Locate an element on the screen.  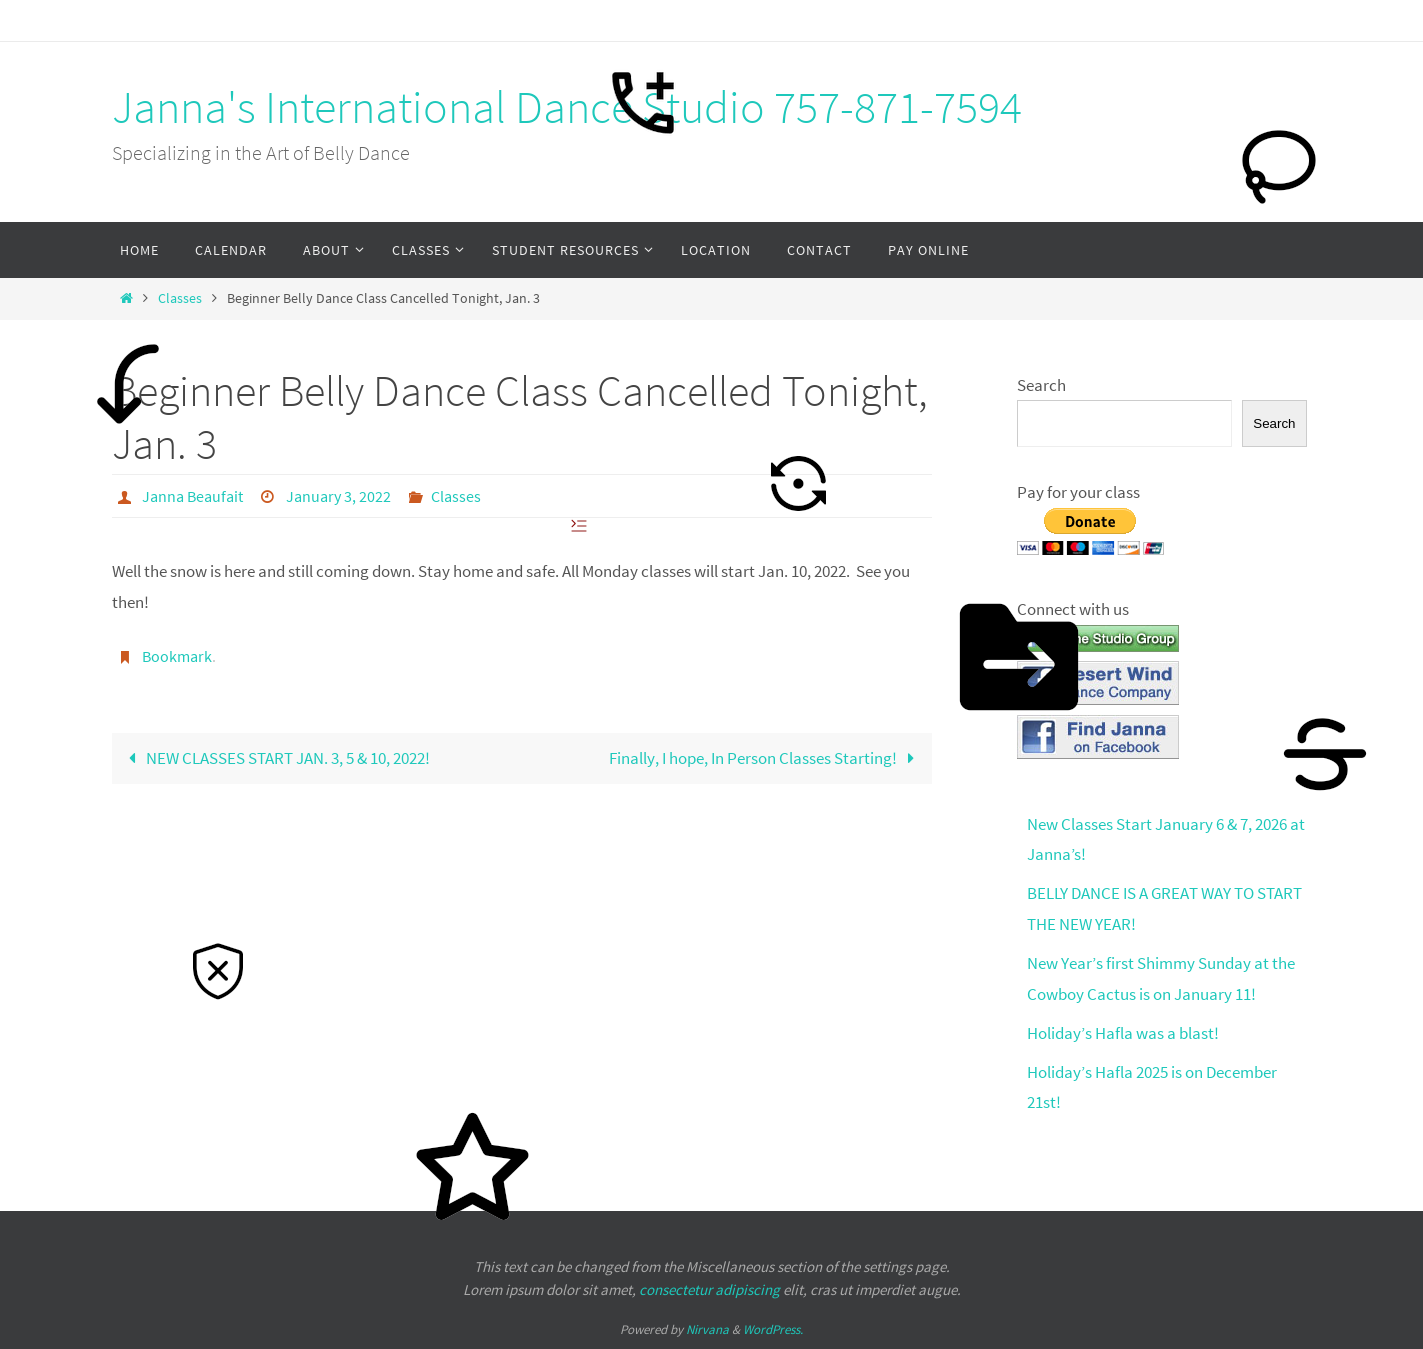
security check failed or blocked is located at coordinates (218, 972).